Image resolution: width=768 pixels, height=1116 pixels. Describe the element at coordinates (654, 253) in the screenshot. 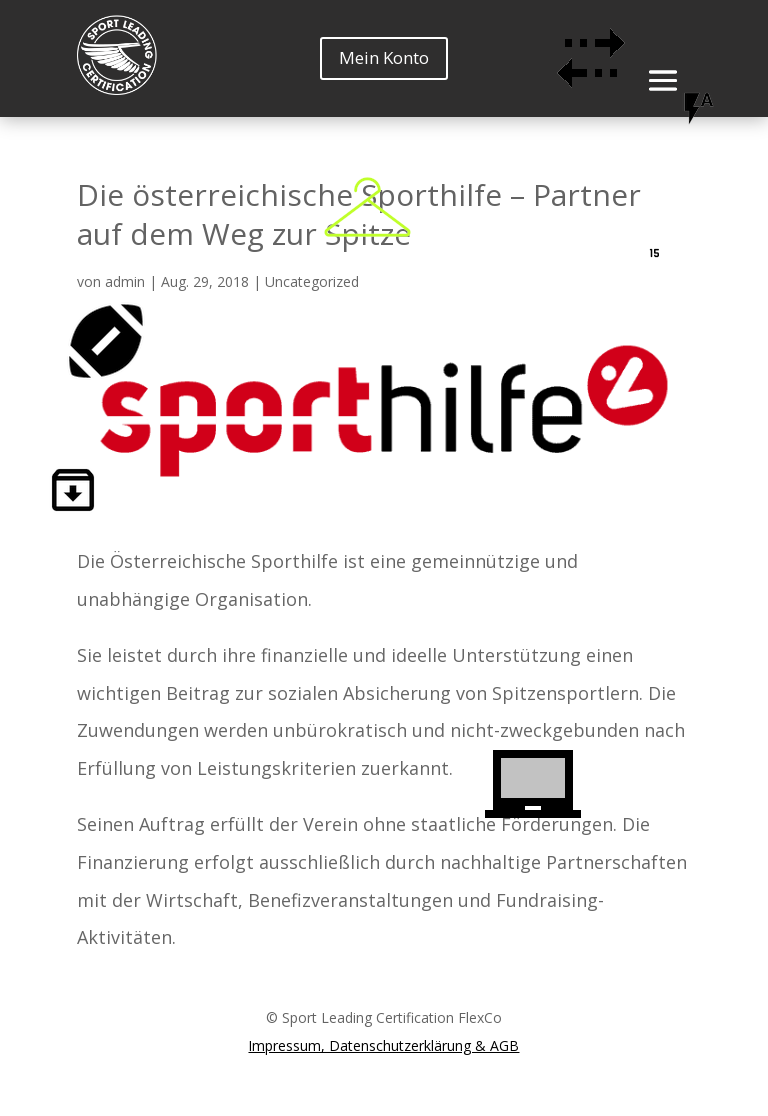

I see `indicates 15 unread items or notifications` at that location.